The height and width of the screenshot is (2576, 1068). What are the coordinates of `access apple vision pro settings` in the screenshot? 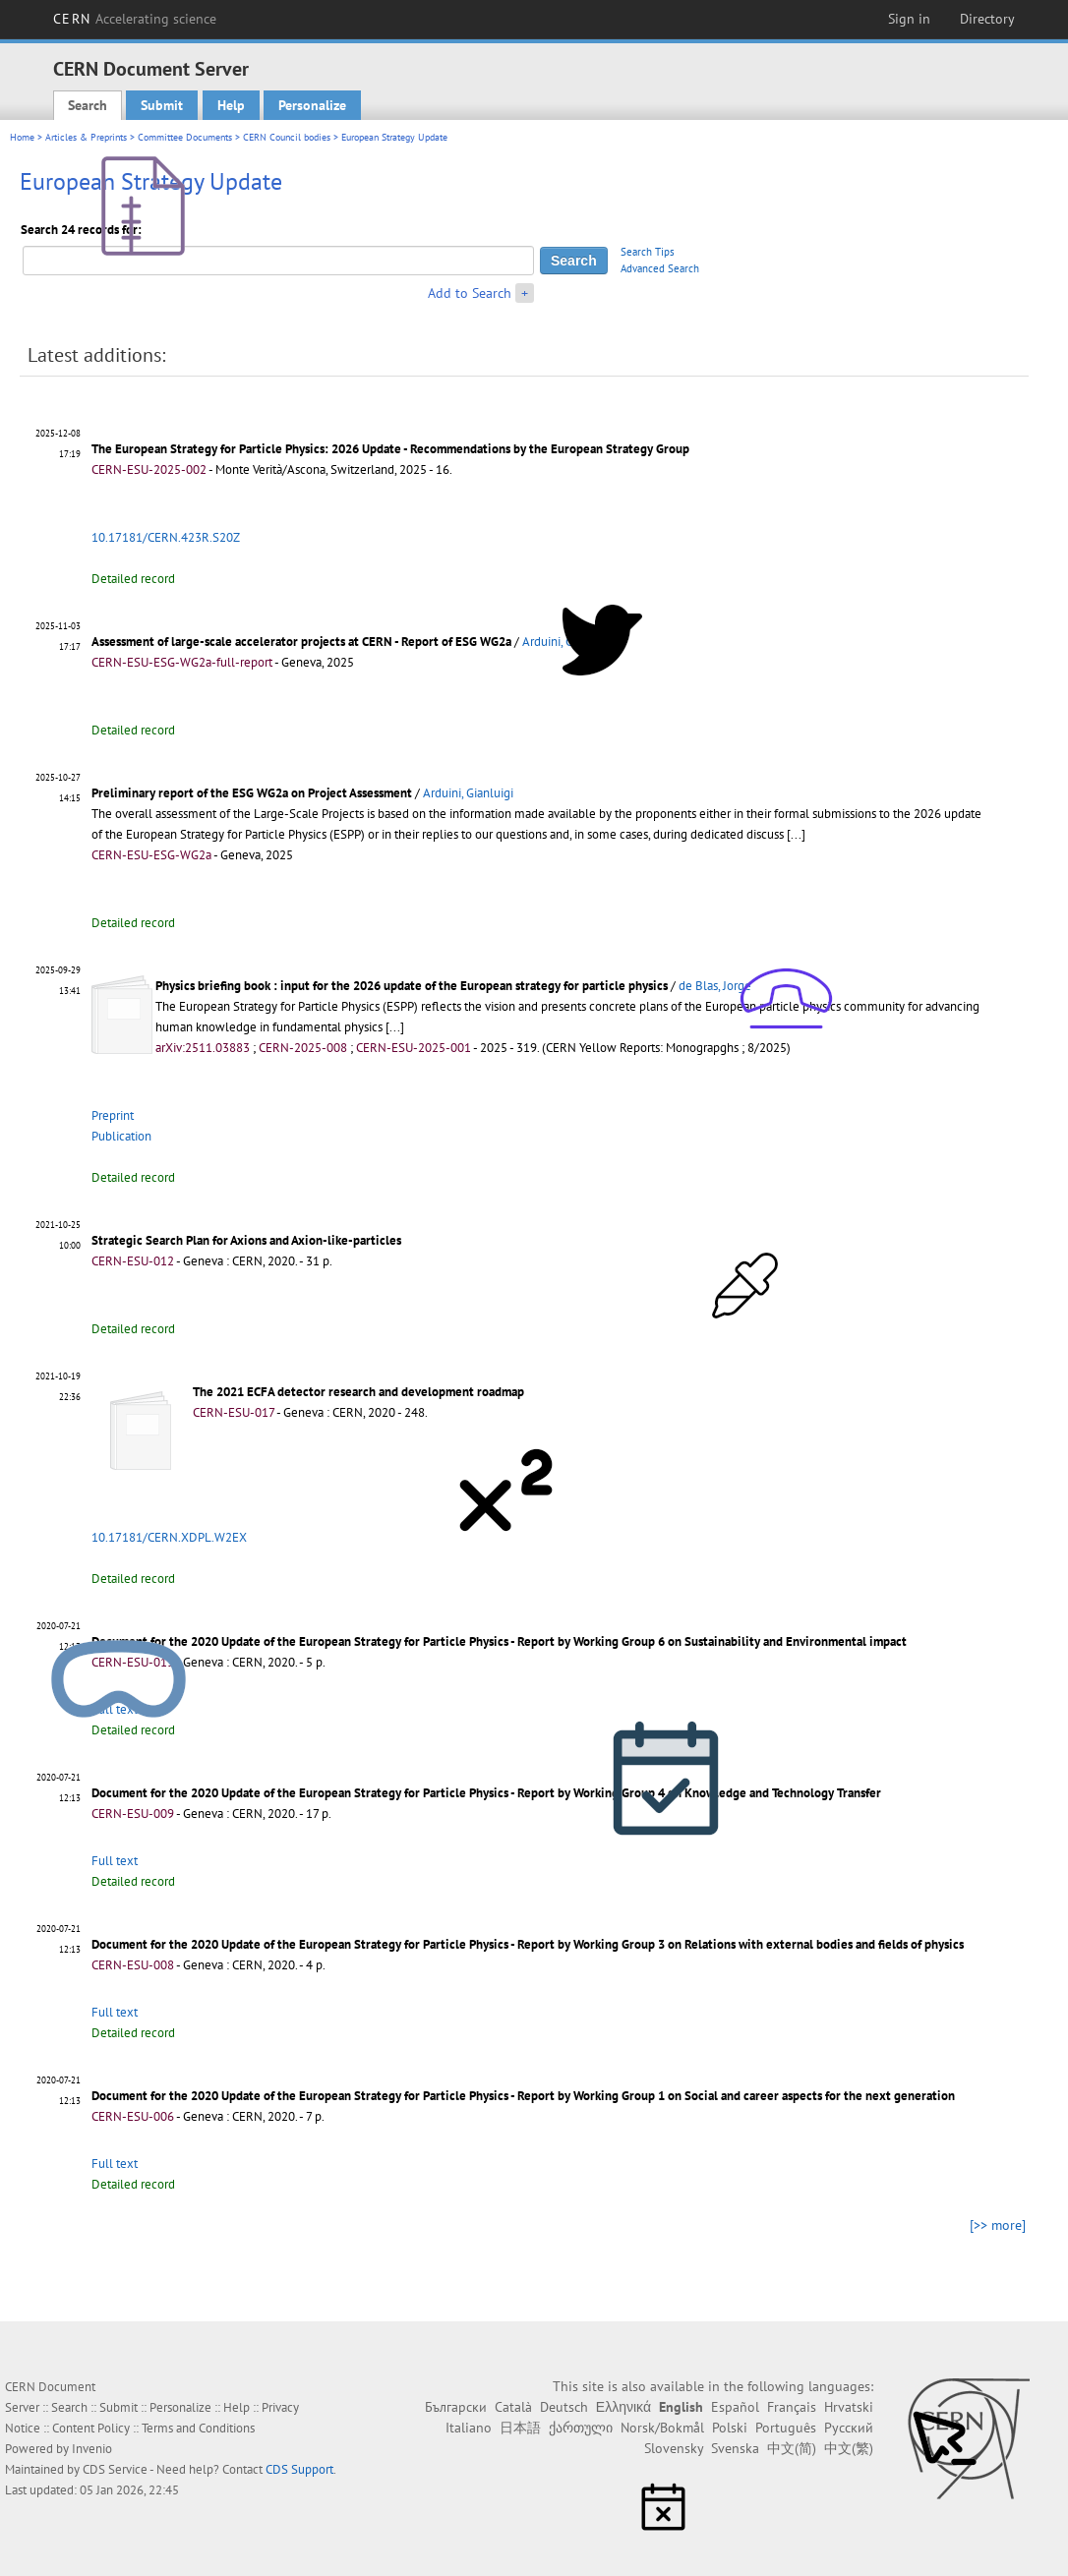 It's located at (118, 1676).